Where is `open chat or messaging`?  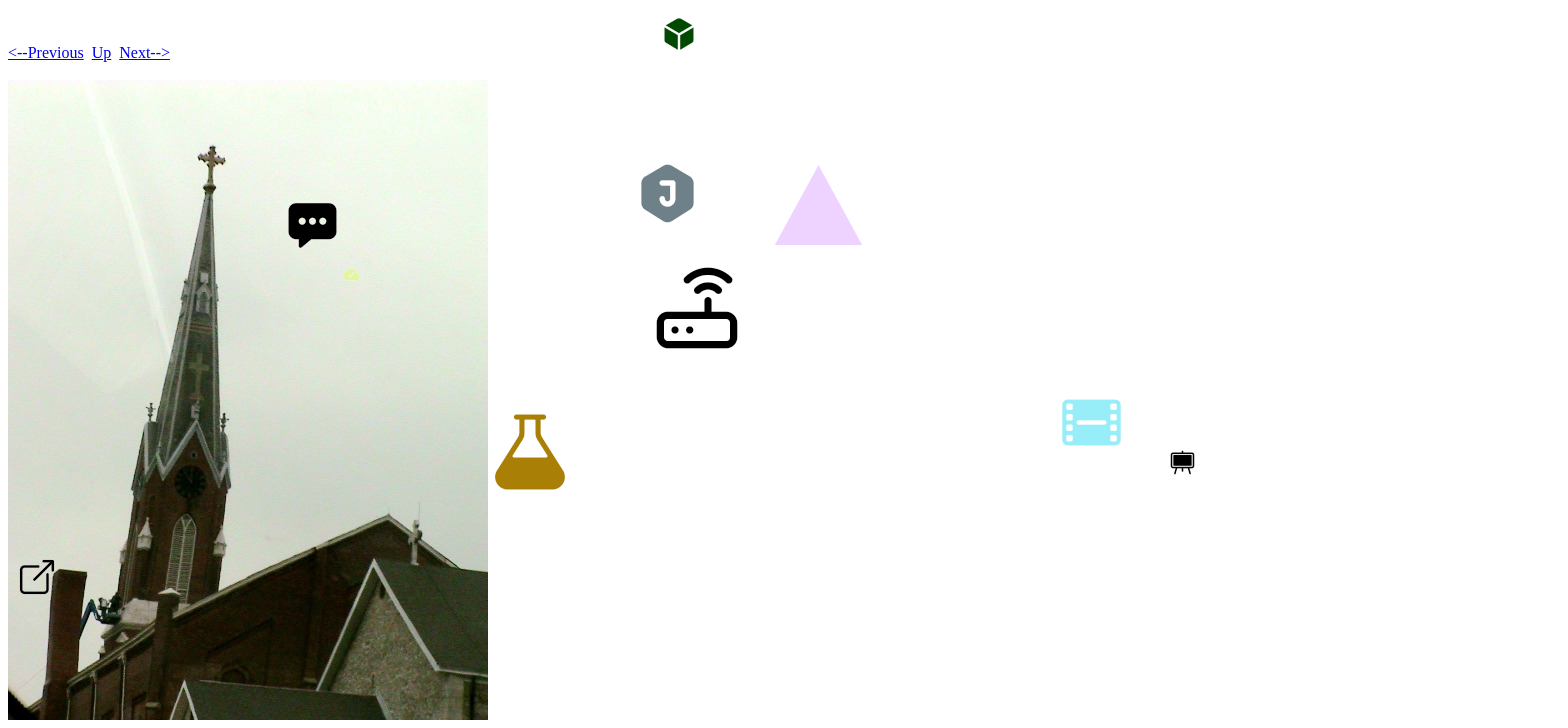 open chat or messaging is located at coordinates (312, 225).